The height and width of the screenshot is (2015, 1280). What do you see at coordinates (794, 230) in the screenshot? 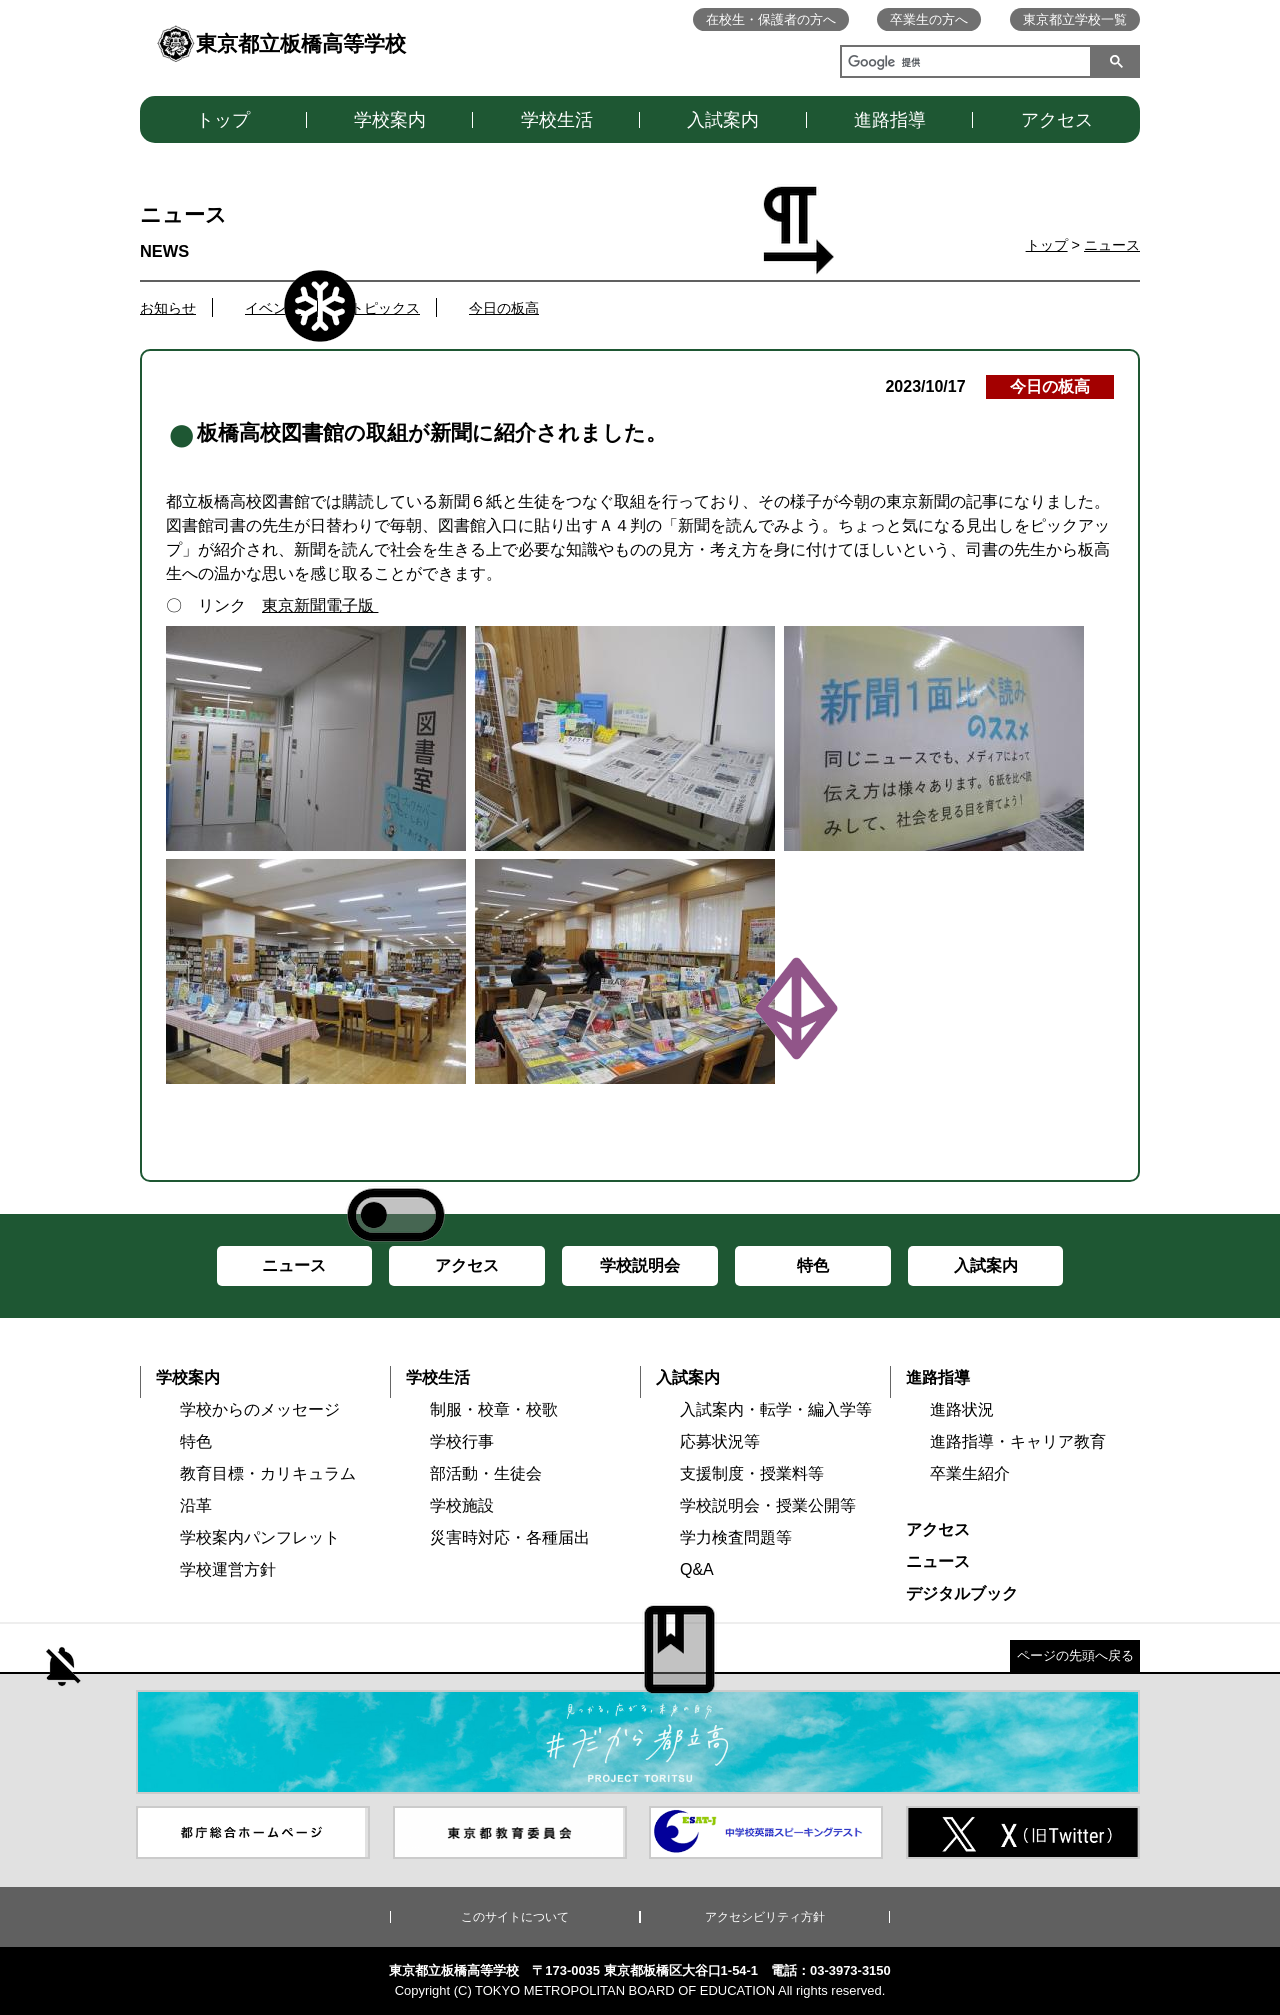
I see `set text direction to left-to-right` at bounding box center [794, 230].